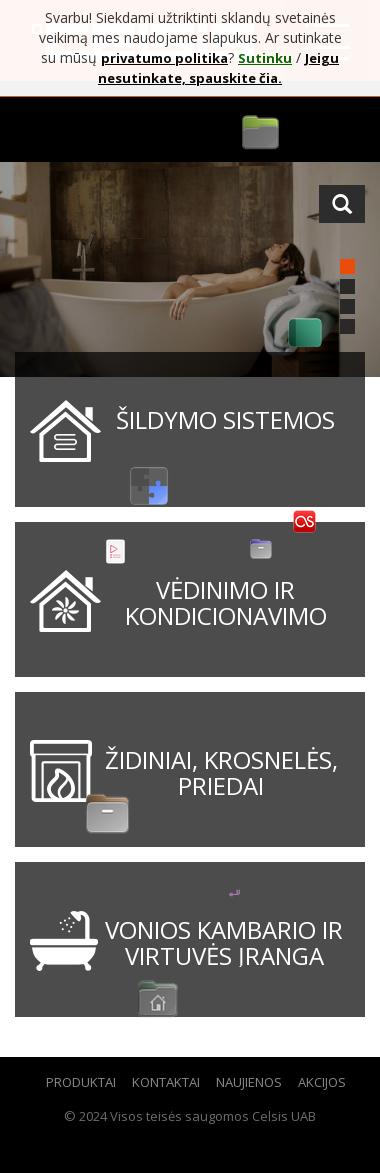 The width and height of the screenshot is (380, 1173). I want to click on indicates an open or expanded folder, so click(260, 131).